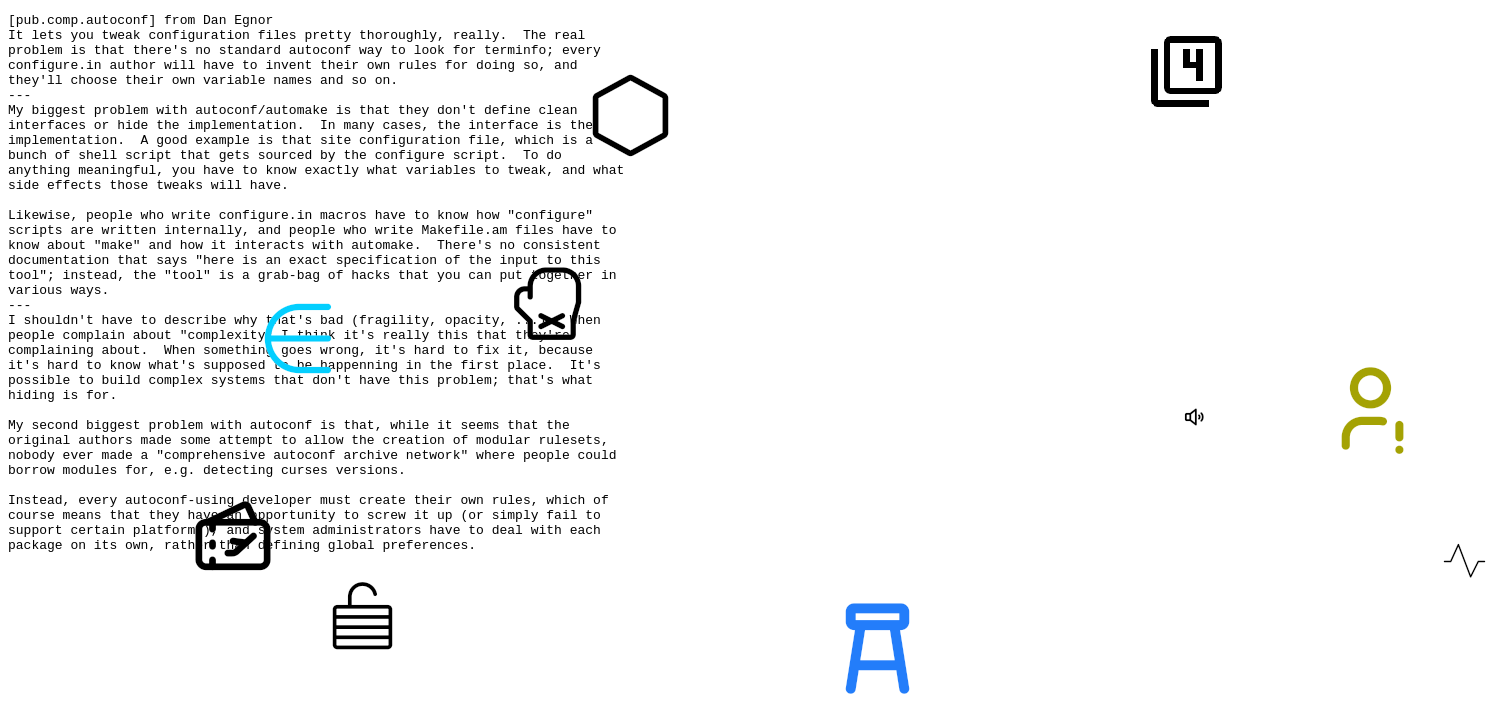  What do you see at coordinates (877, 648) in the screenshot?
I see `browse furniture or seating options` at bounding box center [877, 648].